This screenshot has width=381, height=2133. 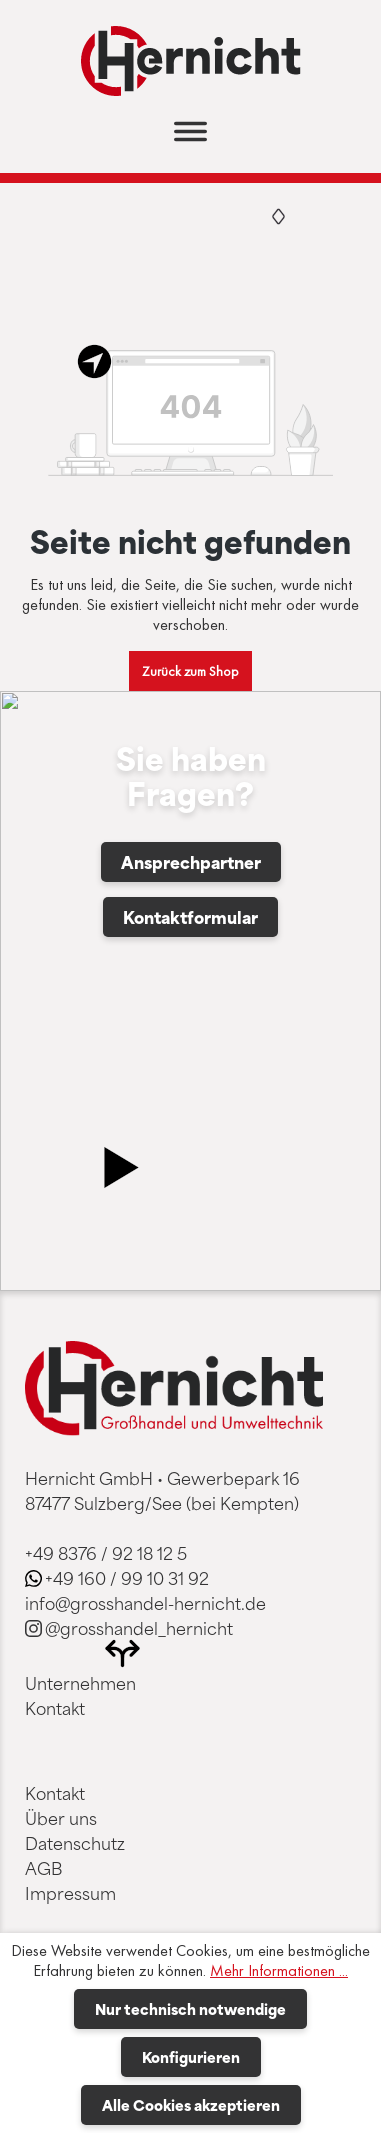 I want to click on access premium or pro features, so click(x=278, y=216).